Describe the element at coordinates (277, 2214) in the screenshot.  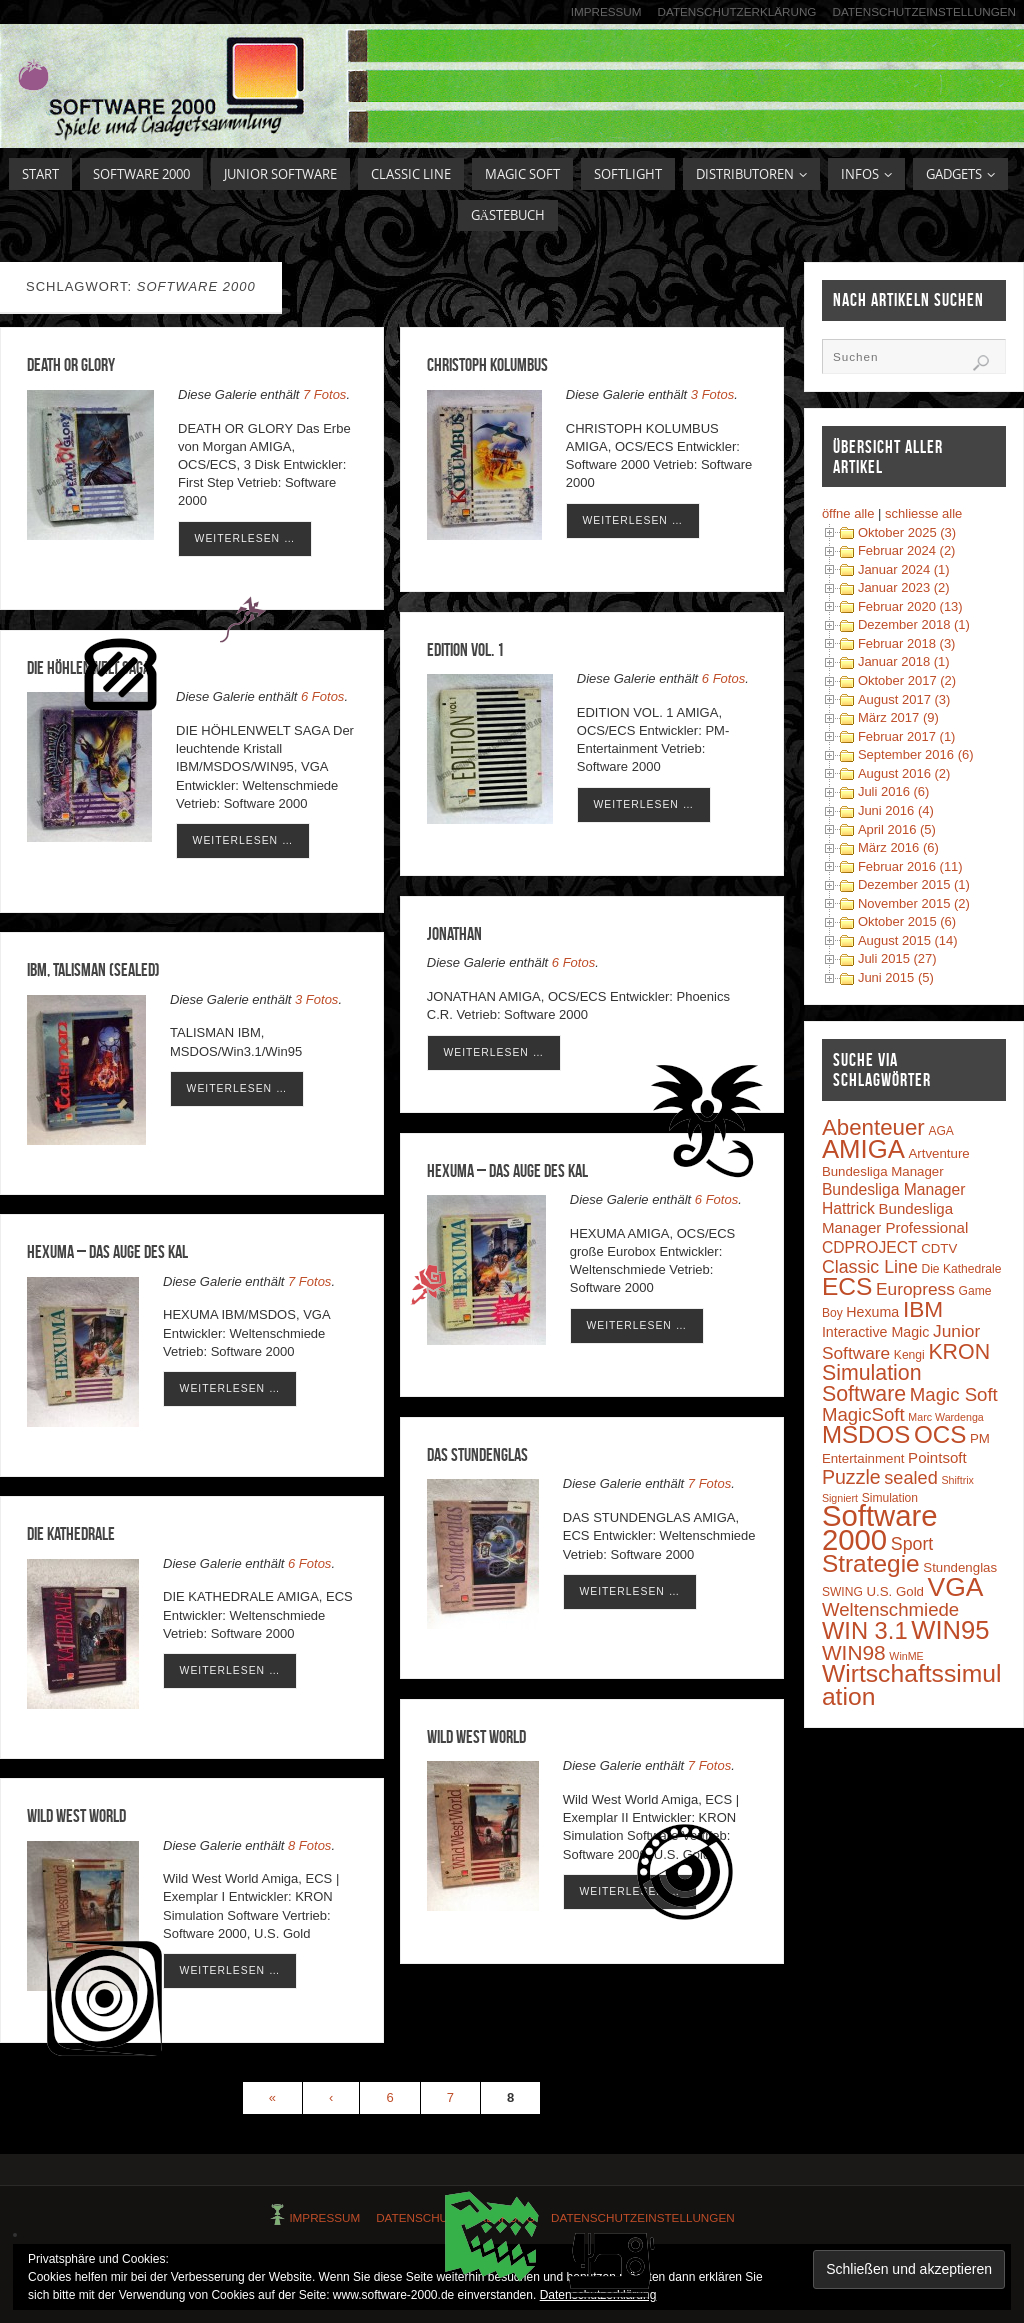
I see `view achievement goals` at that location.